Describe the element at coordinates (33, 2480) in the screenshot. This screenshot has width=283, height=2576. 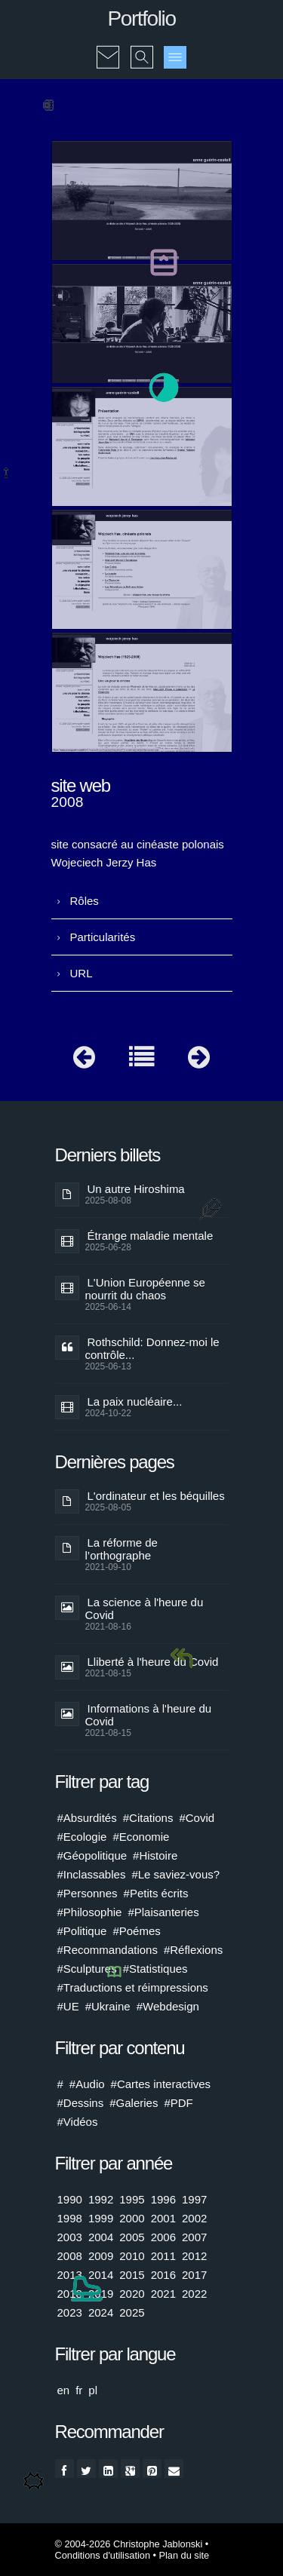
I see `indicates an explosion or impact effect` at that location.